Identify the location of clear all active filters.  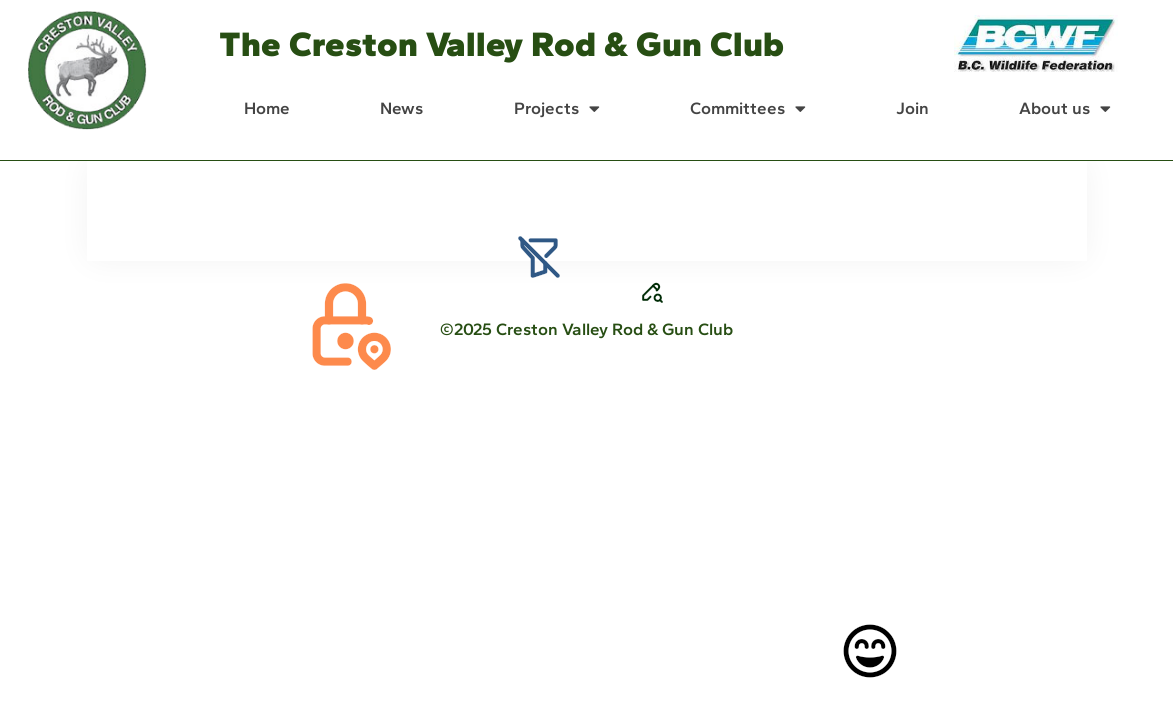
(539, 257).